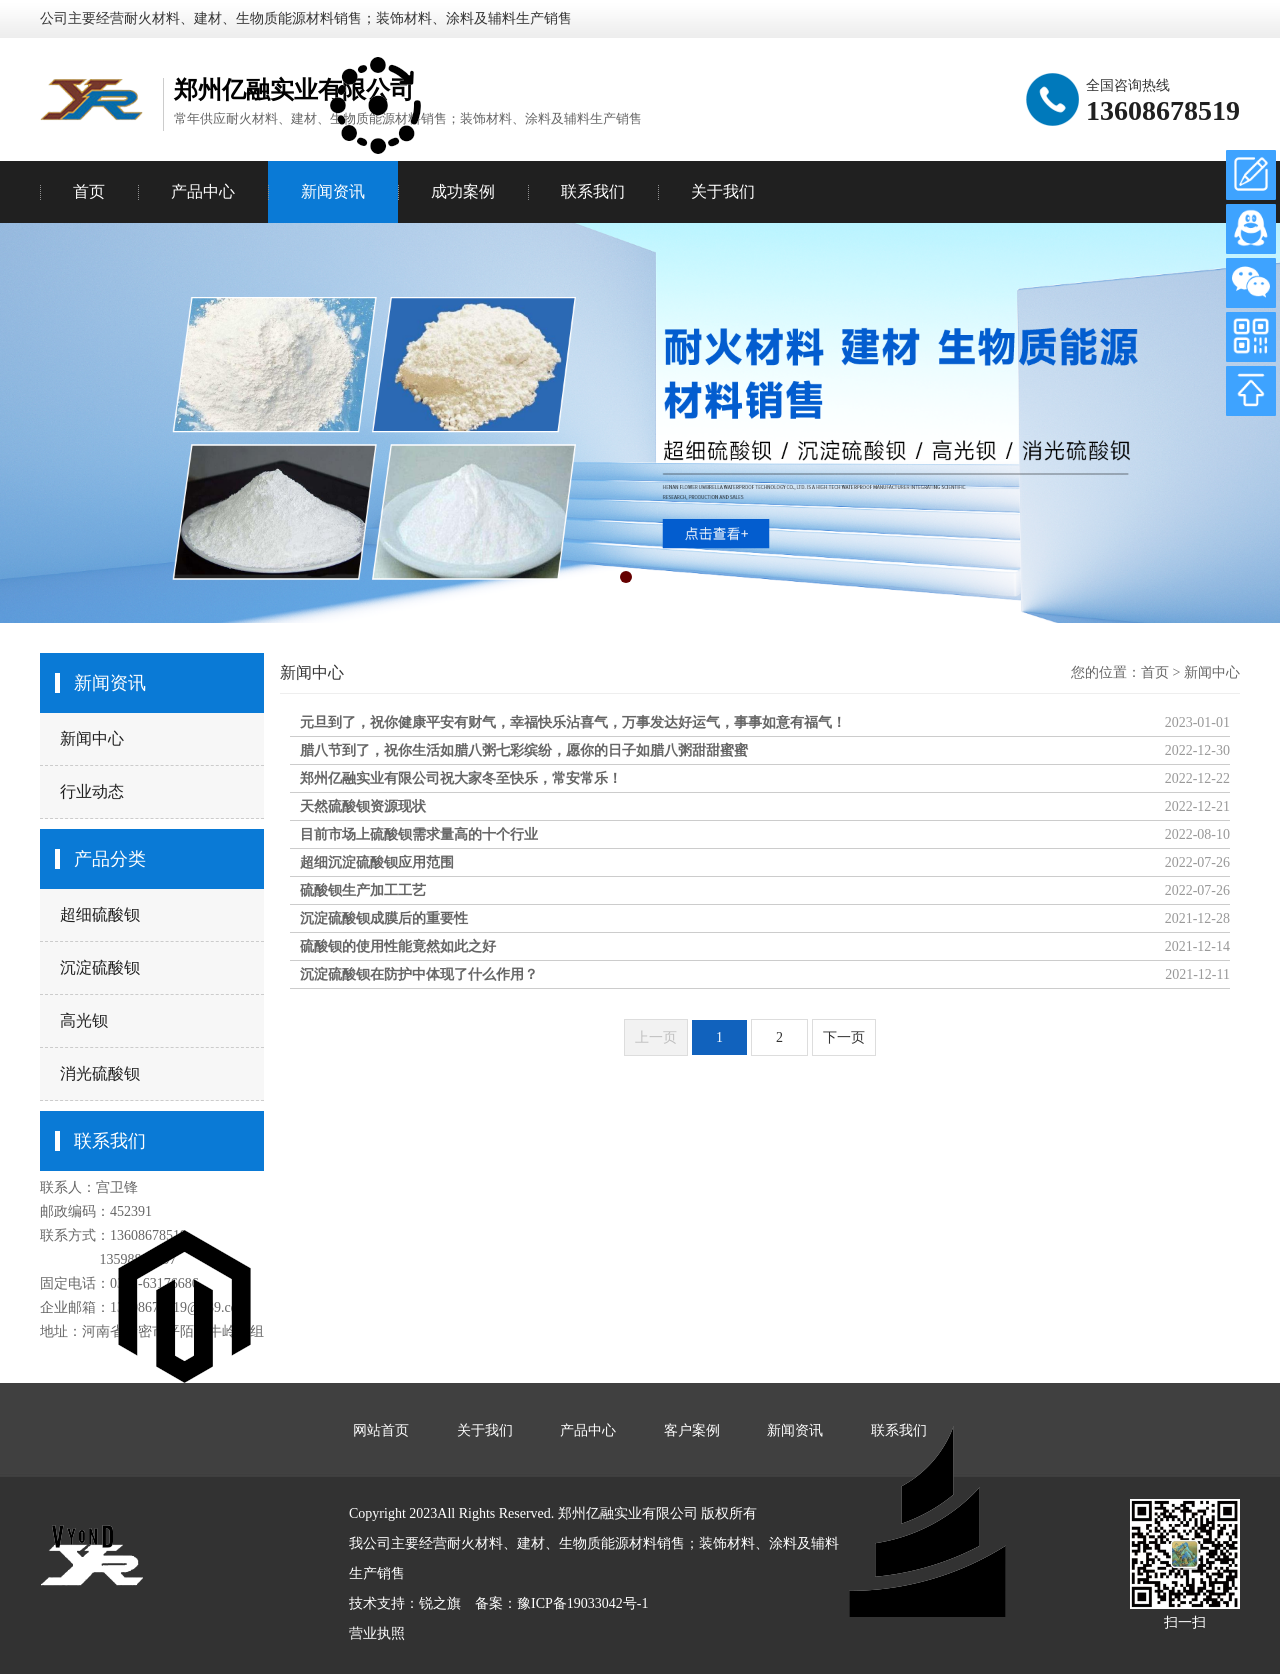 This screenshot has height=1674, width=1280. What do you see at coordinates (184, 1306) in the screenshot?
I see `magento e-commerce platform logo` at bounding box center [184, 1306].